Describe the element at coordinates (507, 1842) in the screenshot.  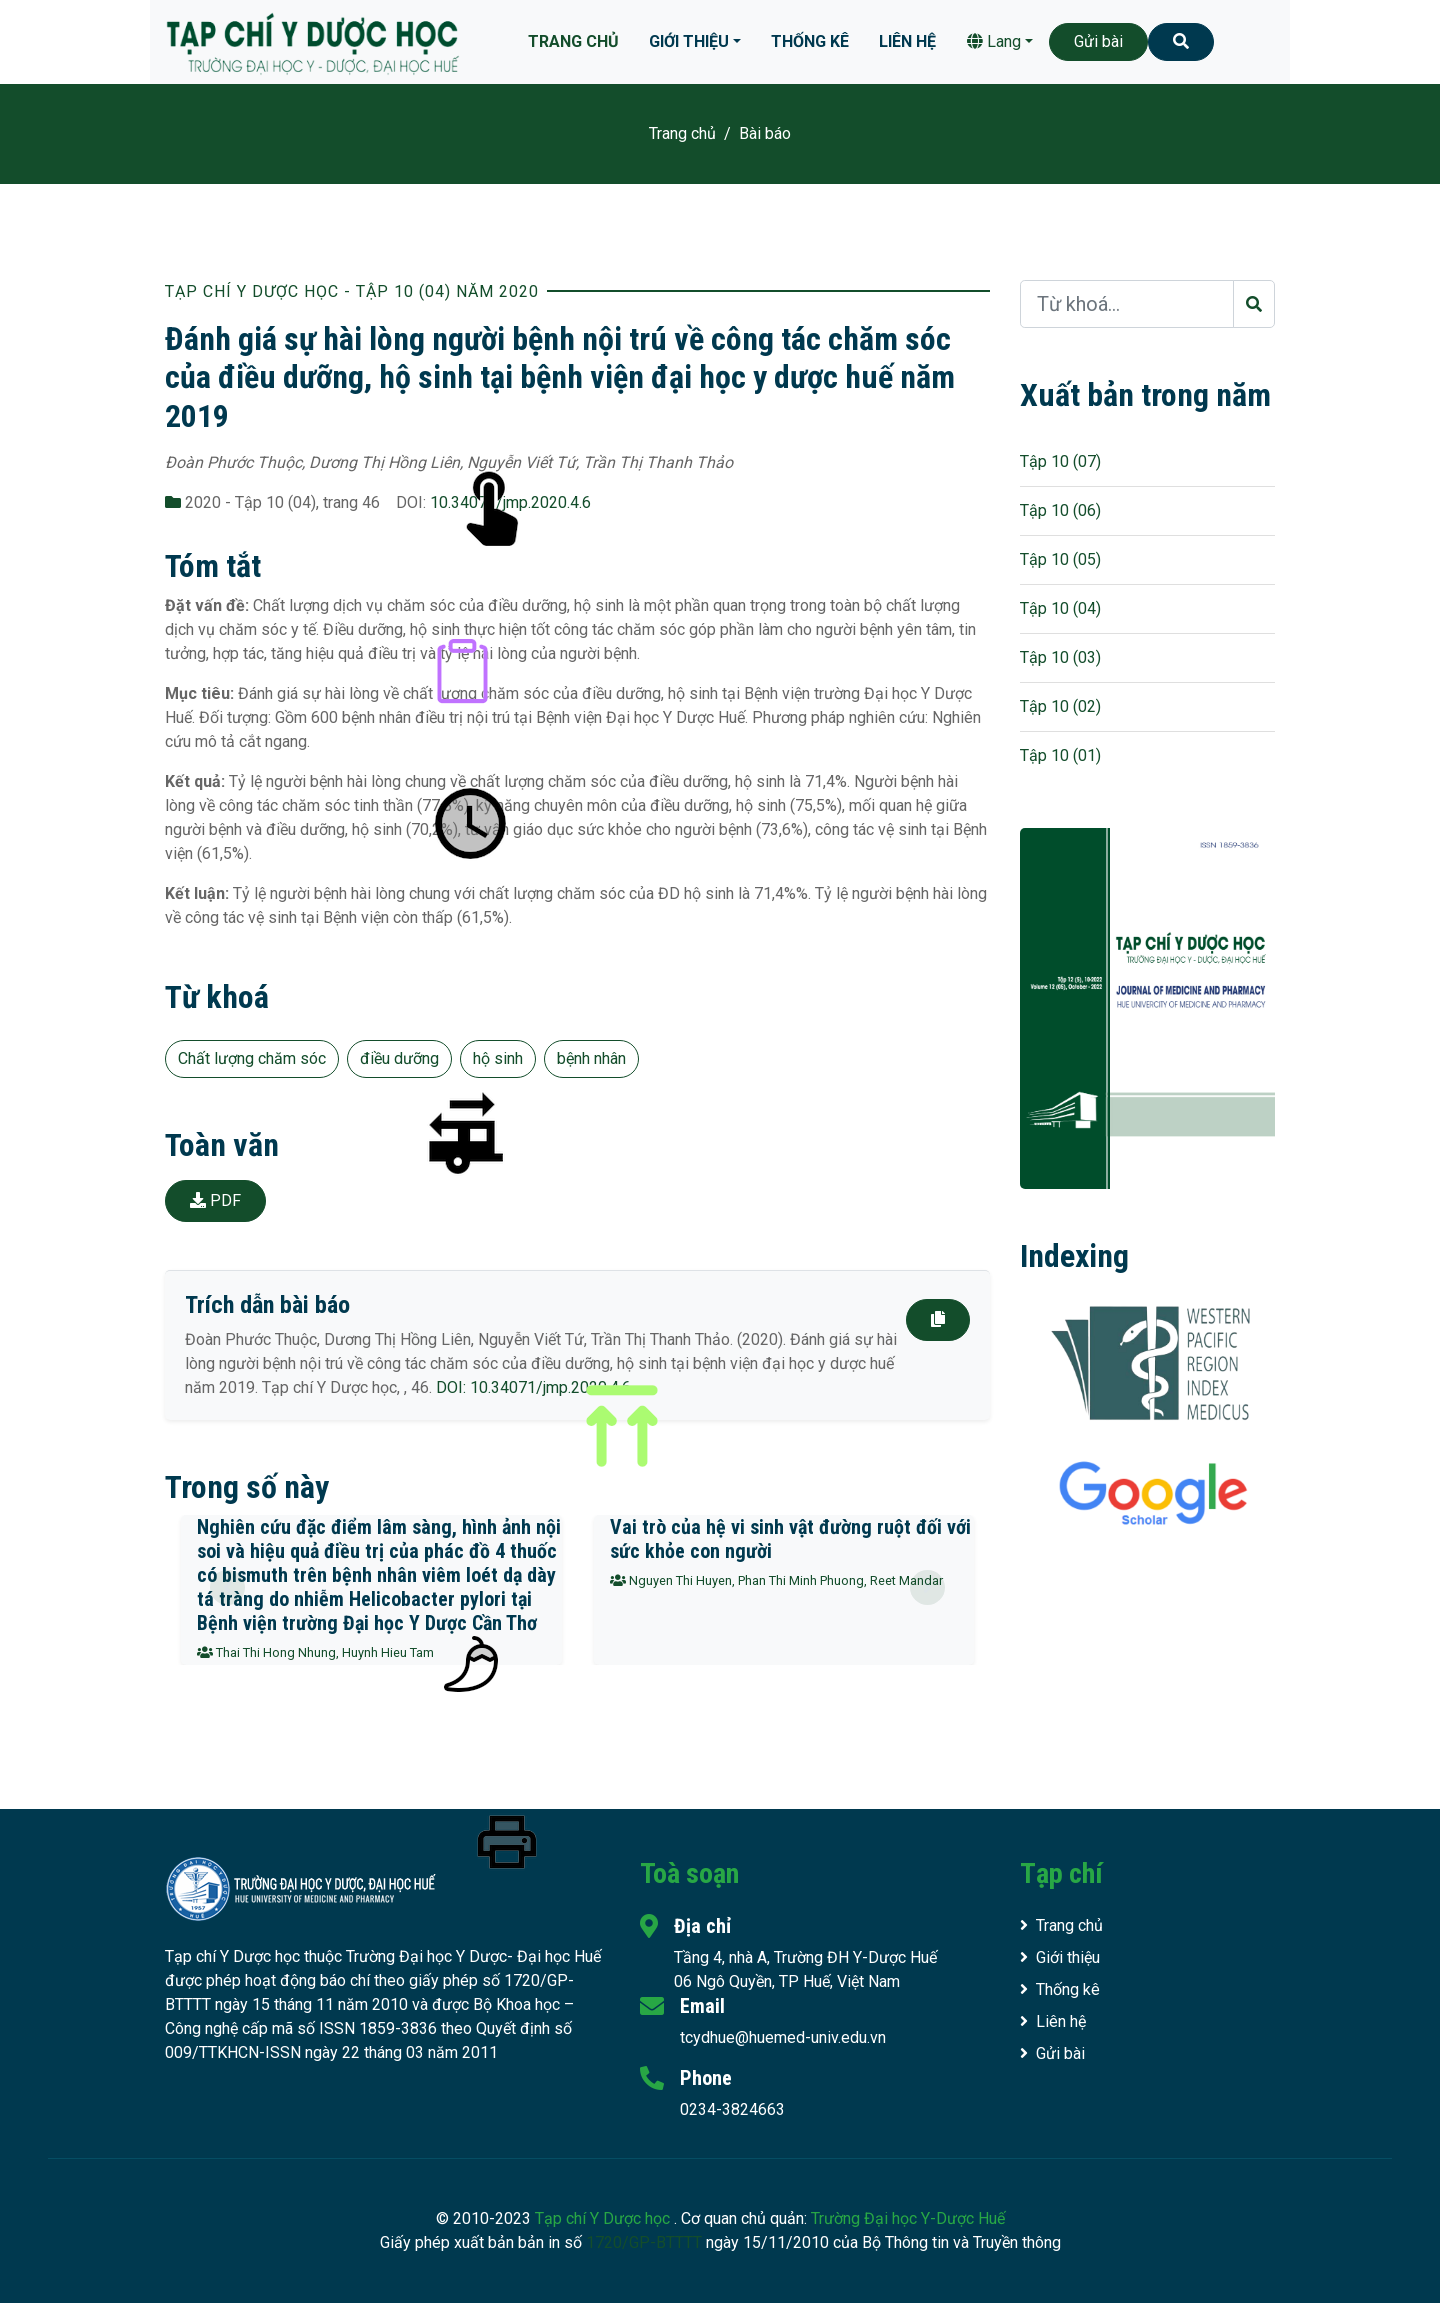
I see `print the current document or page` at that location.